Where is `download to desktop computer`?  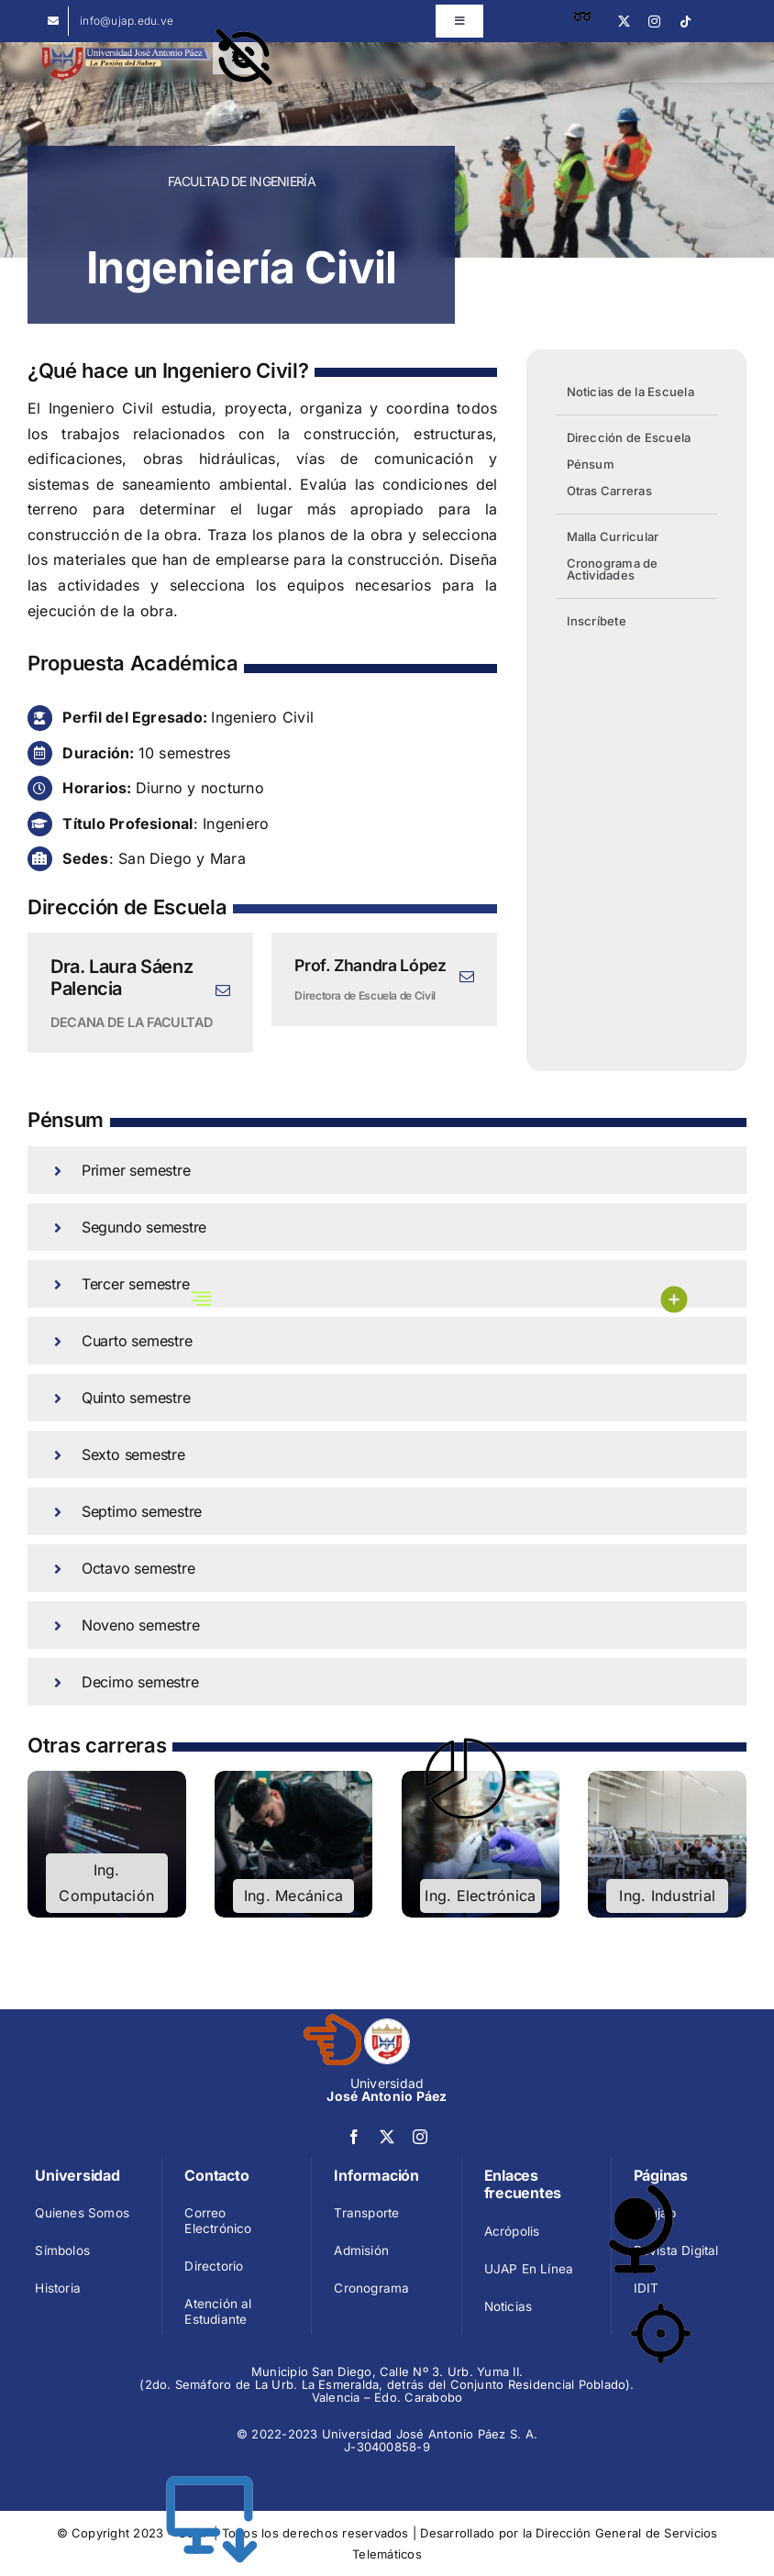
download to desktop computer is located at coordinates (209, 2515).